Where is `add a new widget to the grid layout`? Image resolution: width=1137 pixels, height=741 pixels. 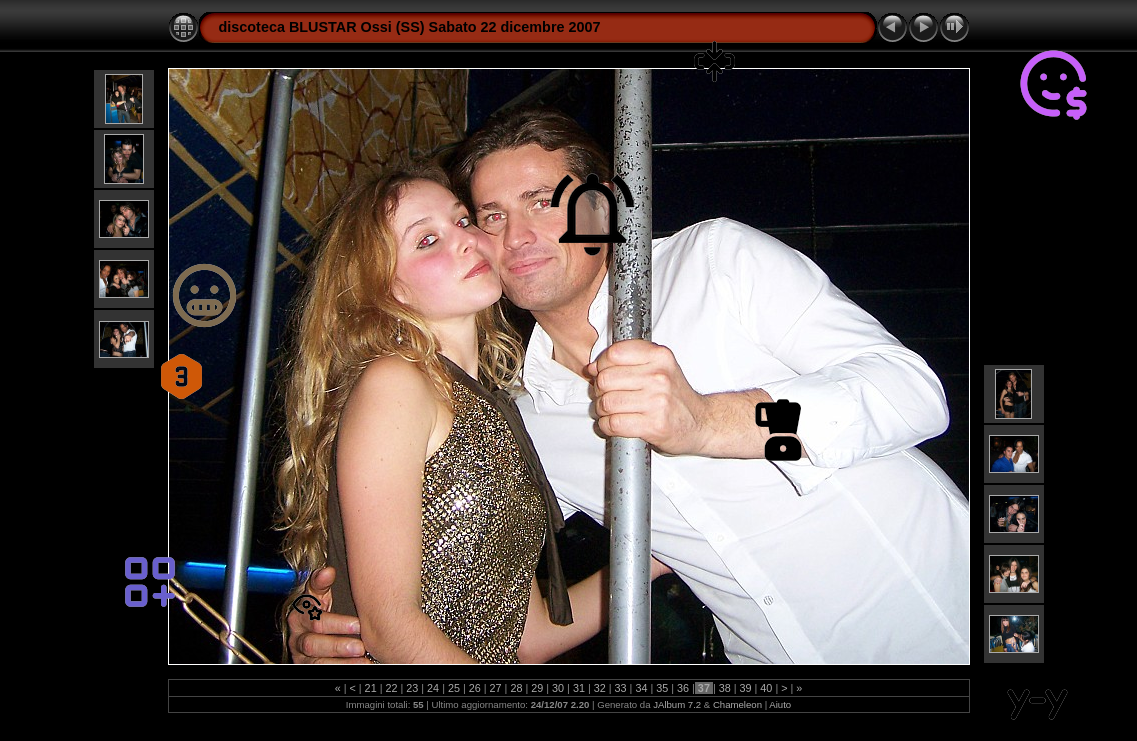
add a new widget to the grid layout is located at coordinates (150, 582).